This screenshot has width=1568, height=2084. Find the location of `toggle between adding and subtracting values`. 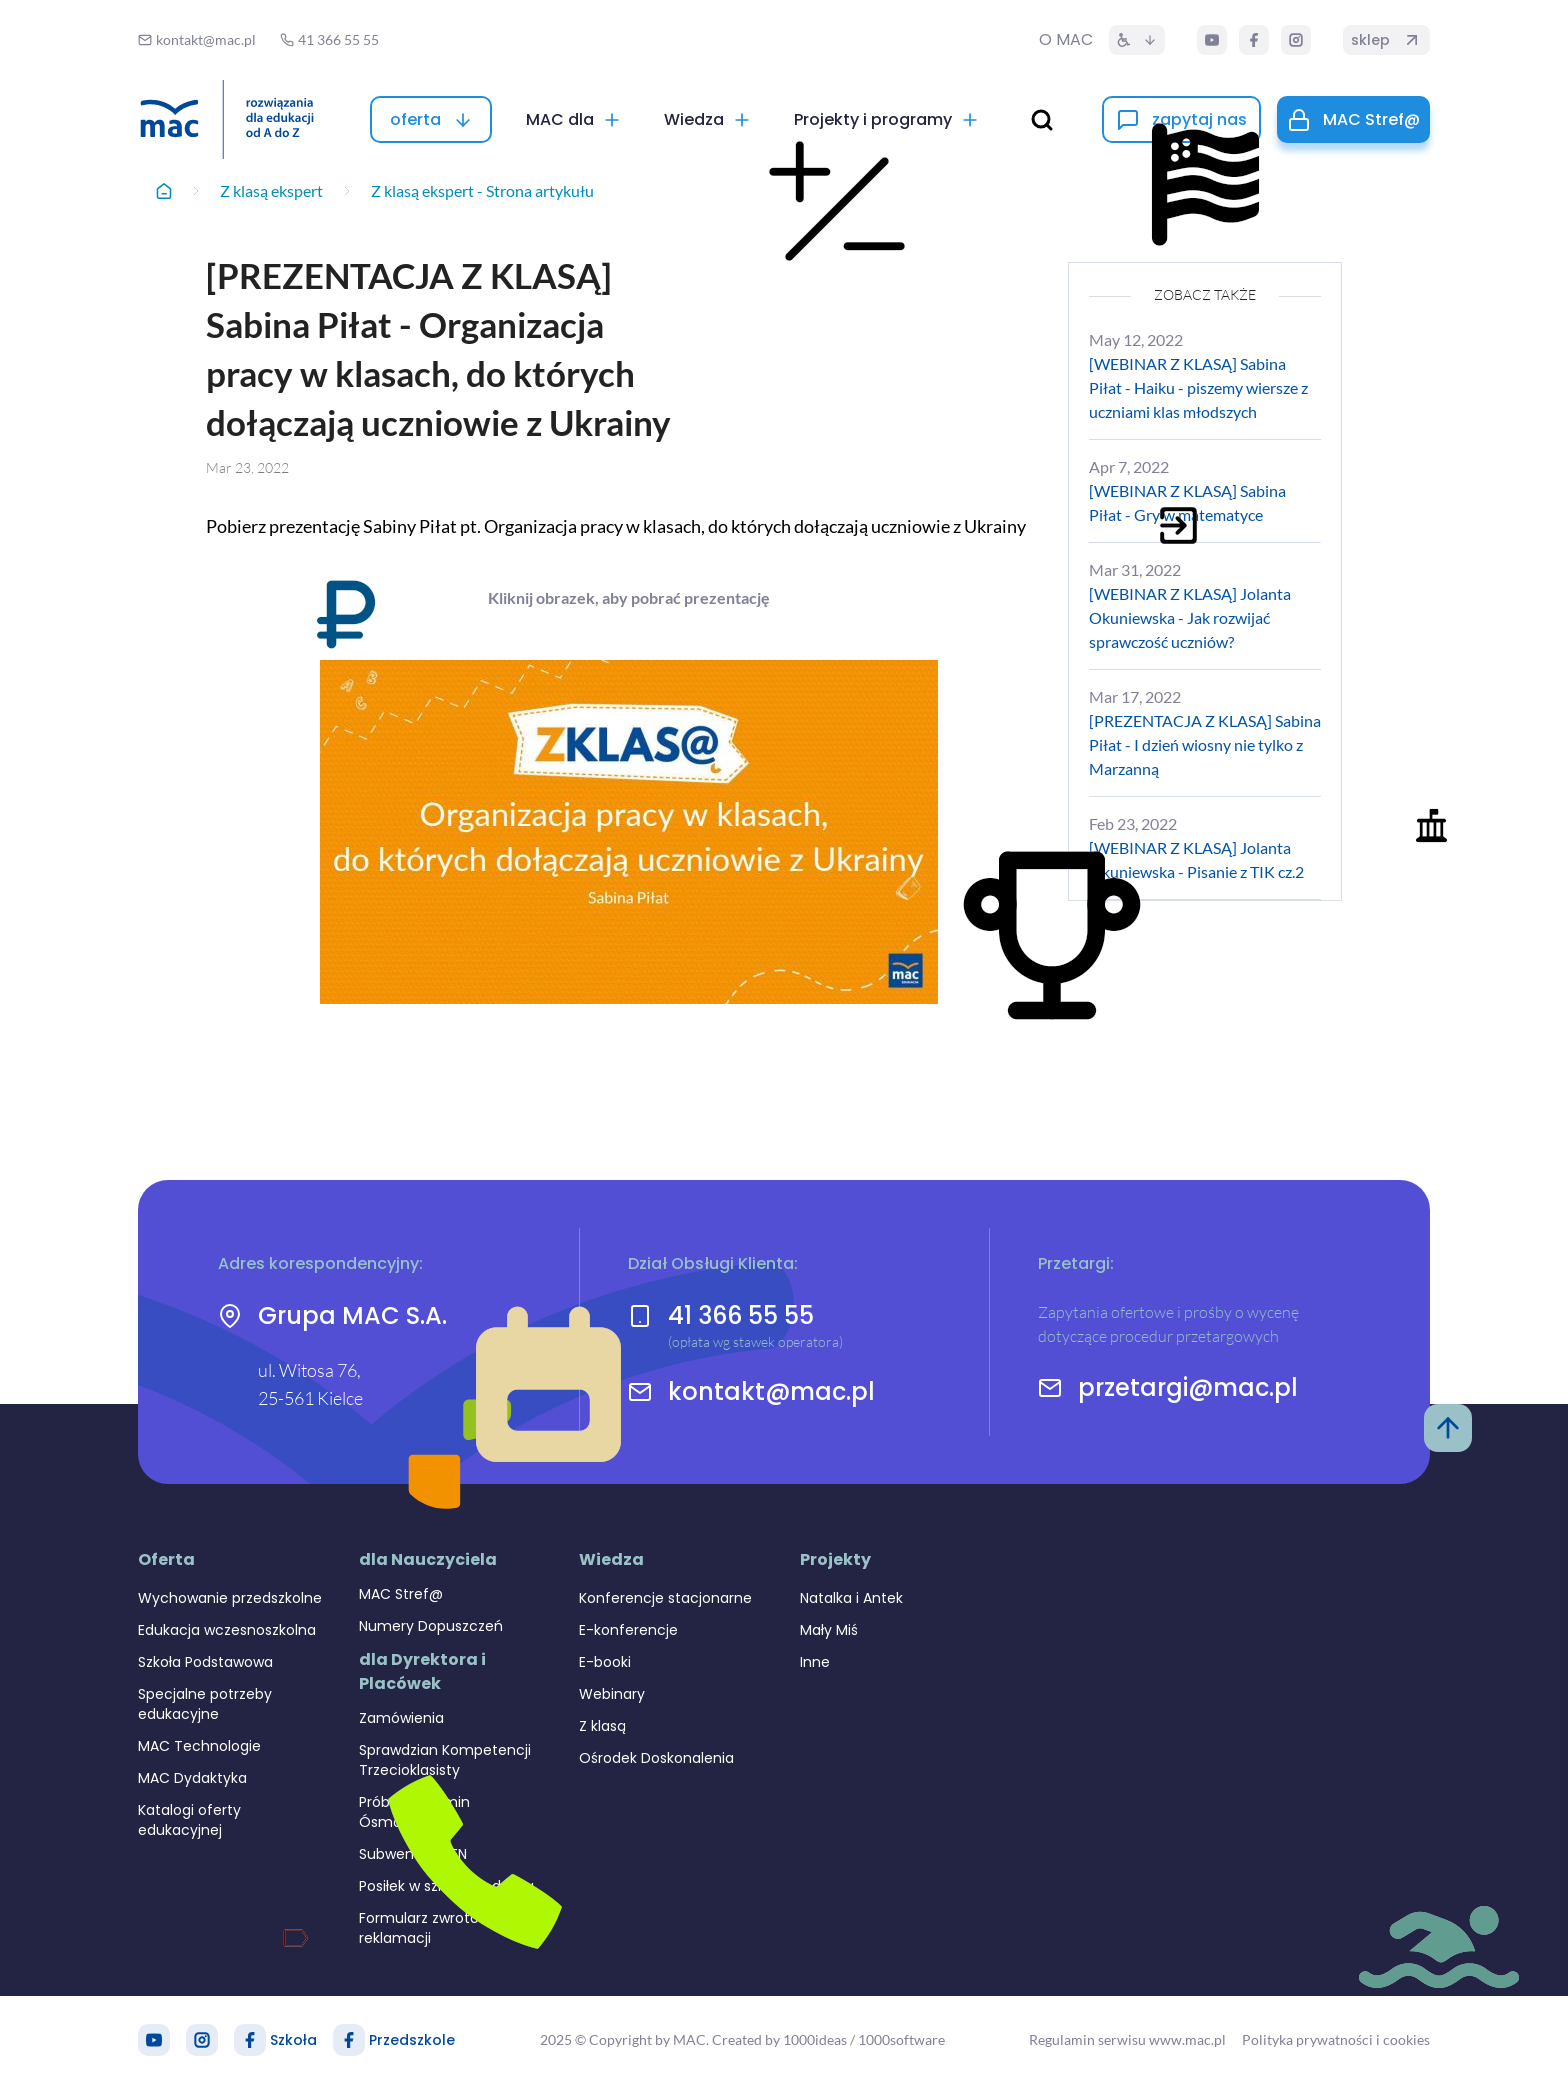

toggle between adding and subtracting values is located at coordinates (837, 209).